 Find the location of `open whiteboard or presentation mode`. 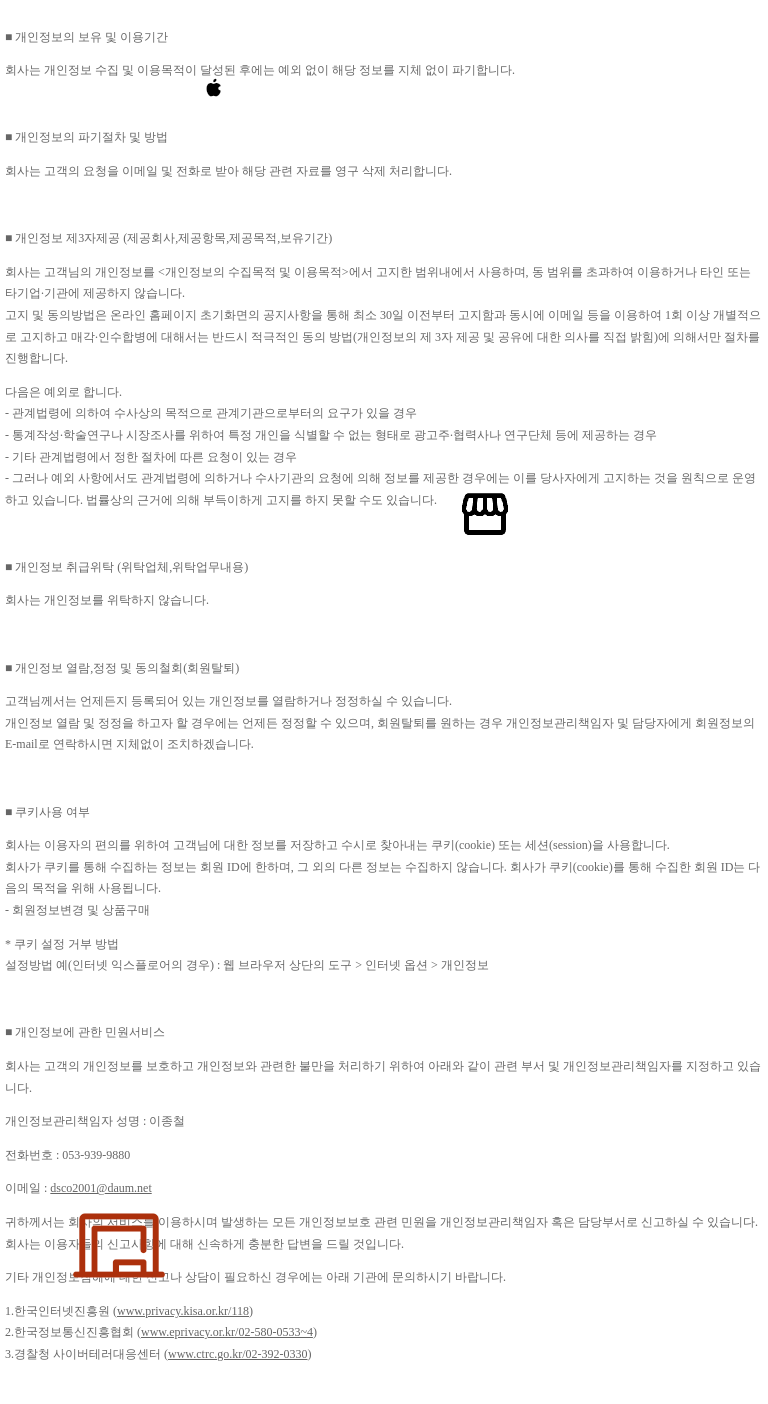

open whiteboard or presentation mode is located at coordinates (119, 1247).